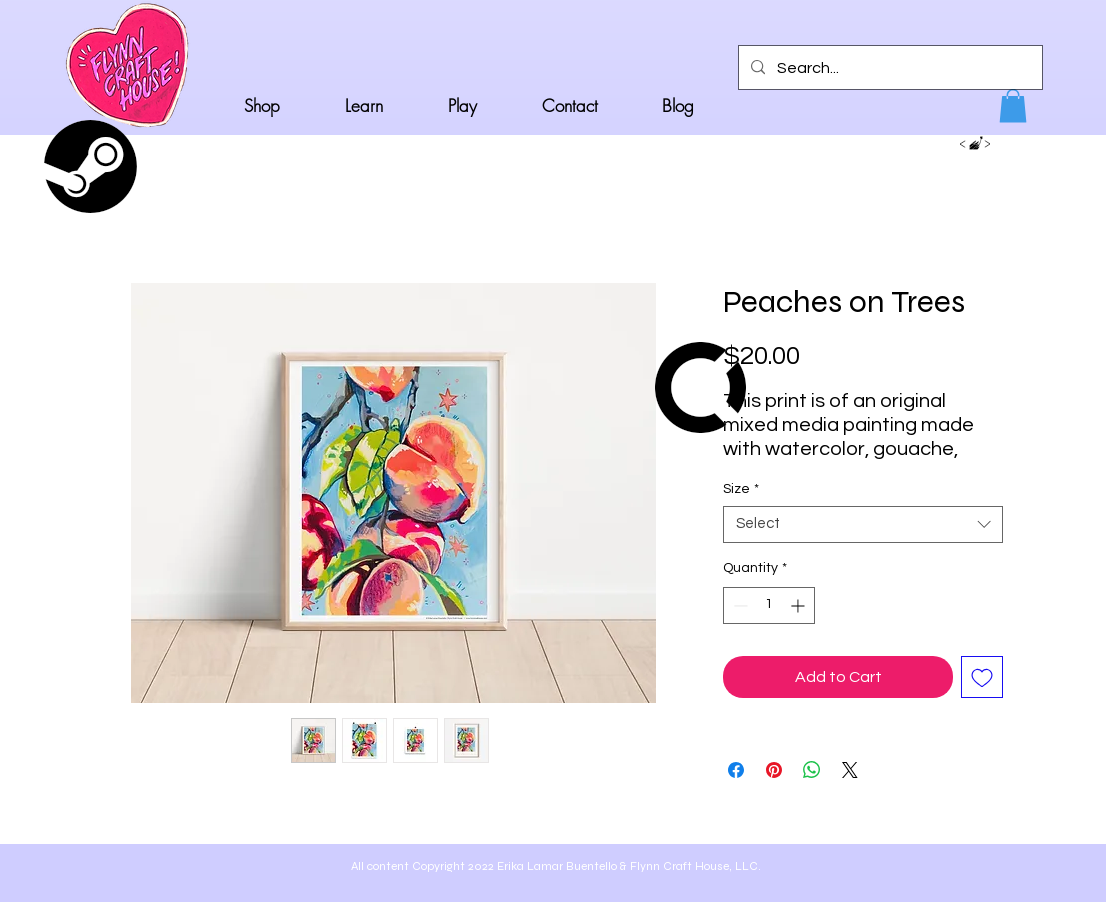 The height and width of the screenshot is (902, 1106). Describe the element at coordinates (975, 143) in the screenshot. I see `styled-components library logo` at that location.